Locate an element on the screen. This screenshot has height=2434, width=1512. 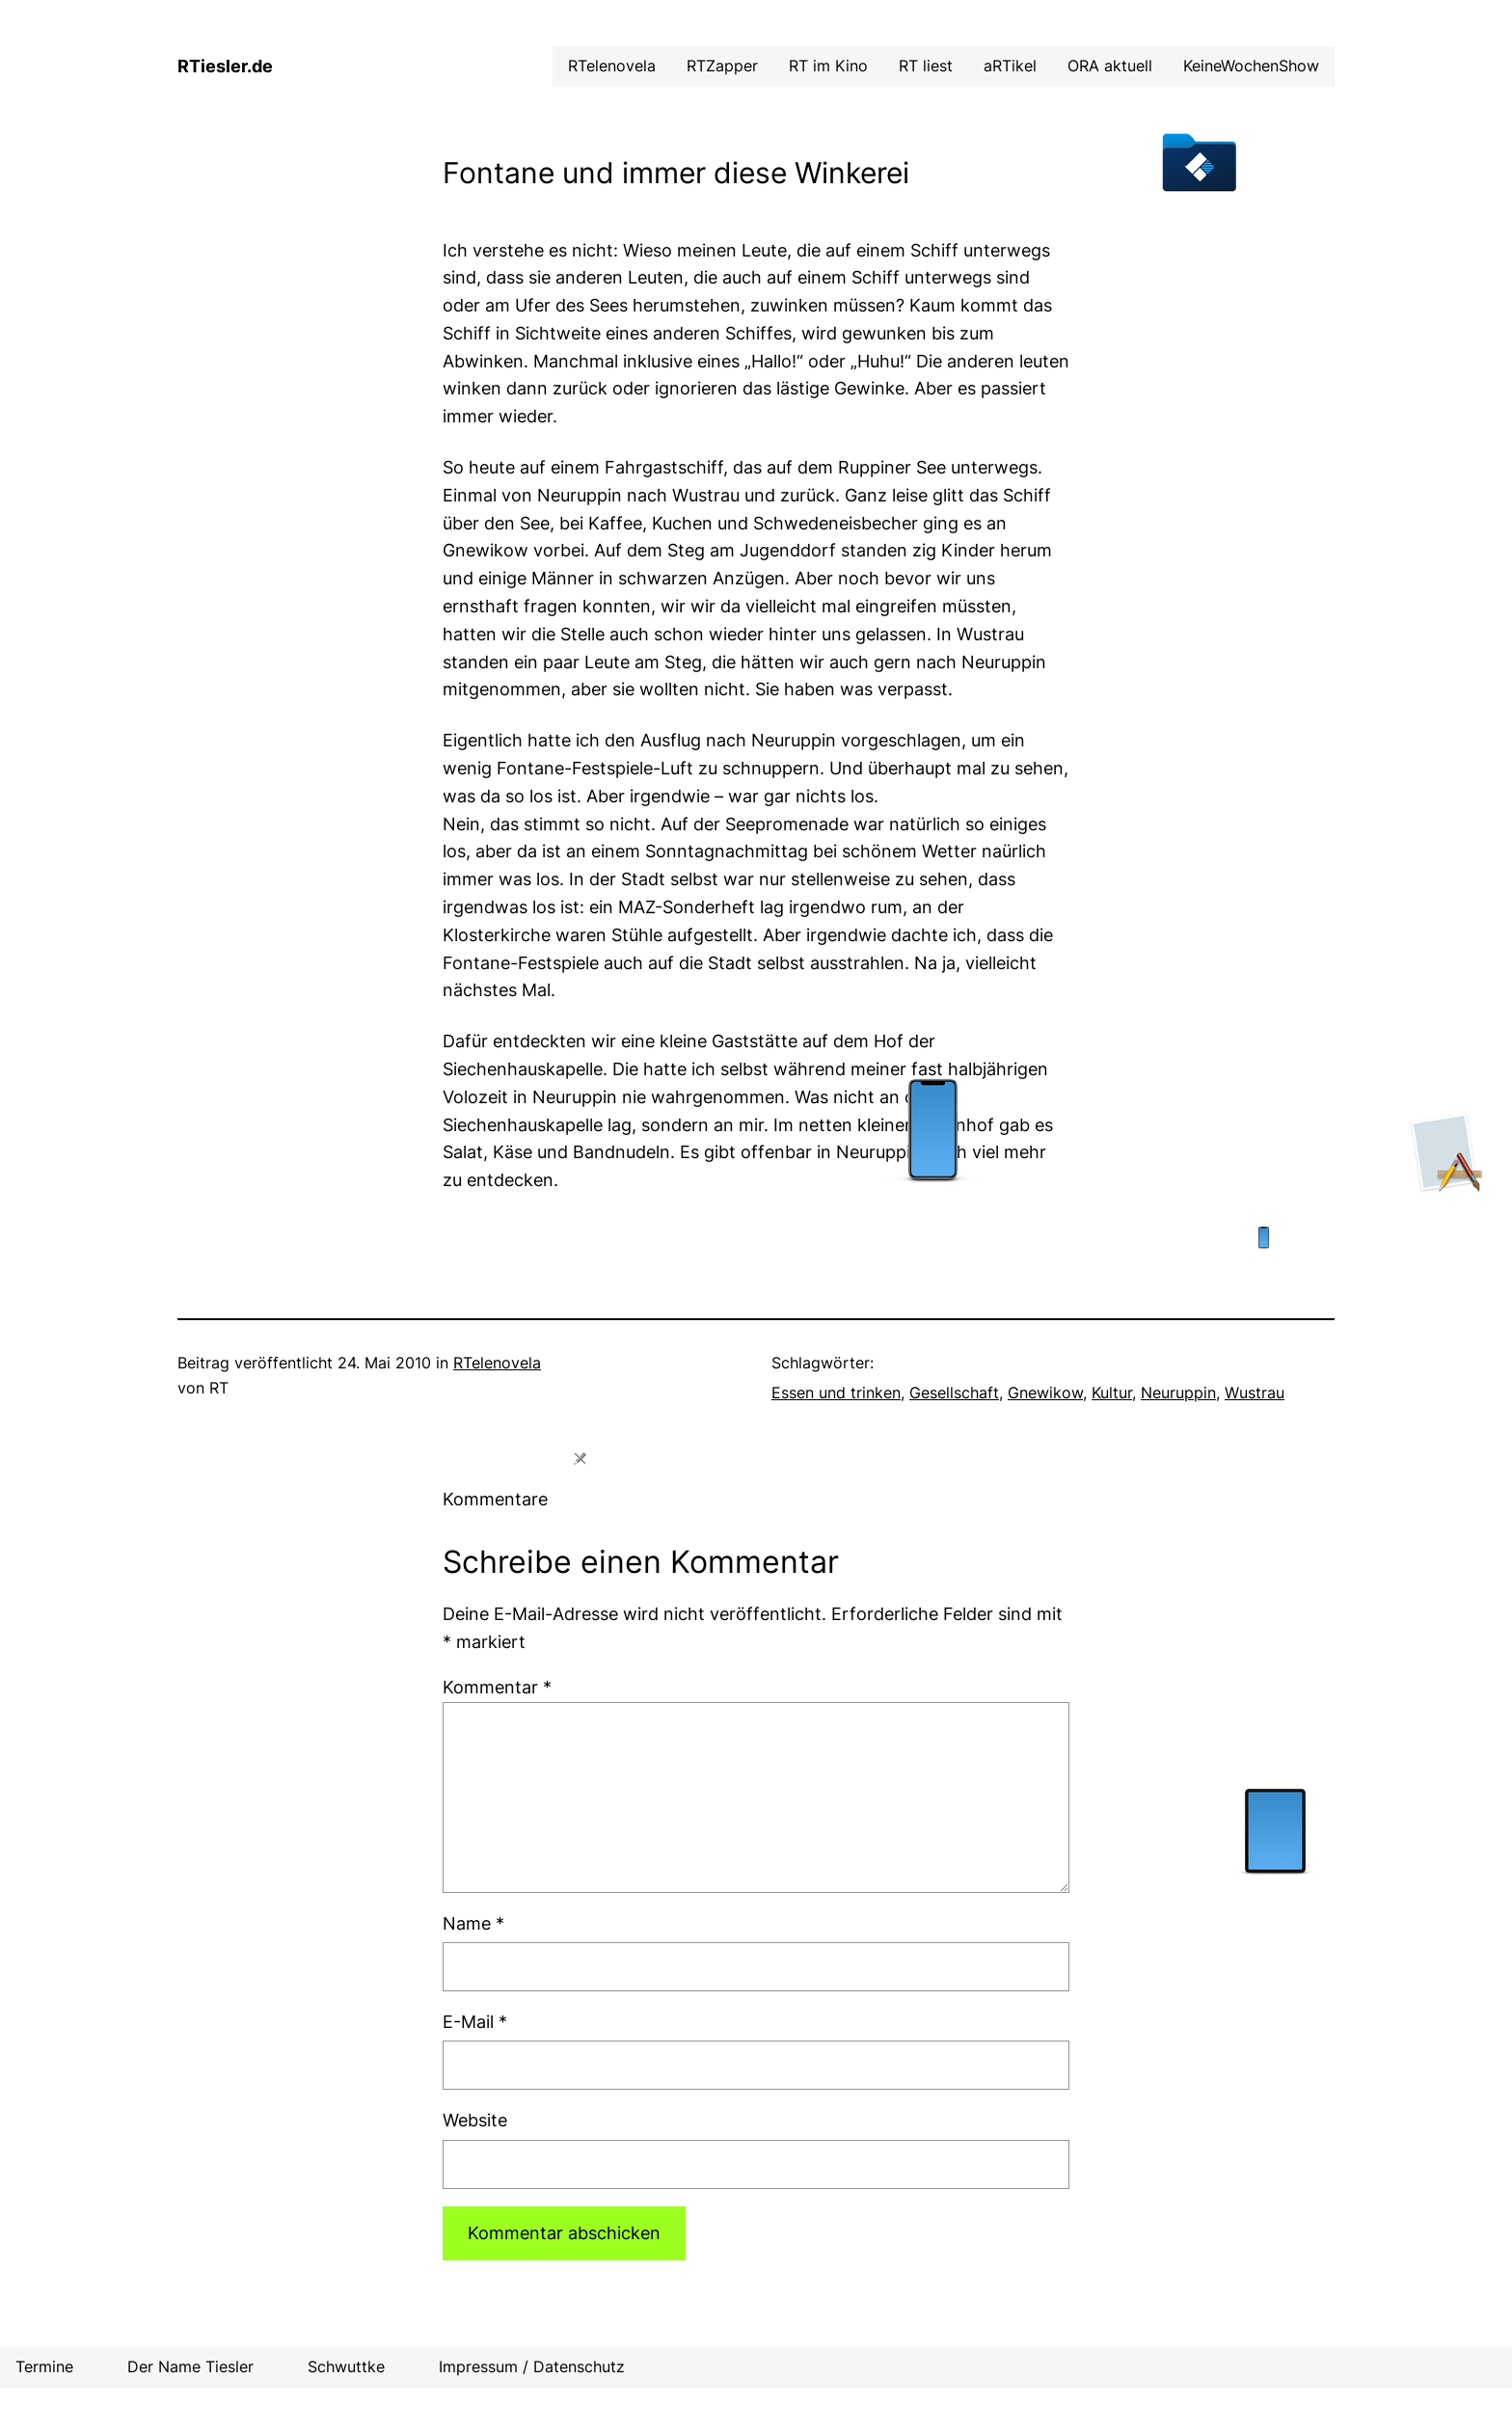
generic application icon for unidentified apps is located at coordinates (1444, 1152).